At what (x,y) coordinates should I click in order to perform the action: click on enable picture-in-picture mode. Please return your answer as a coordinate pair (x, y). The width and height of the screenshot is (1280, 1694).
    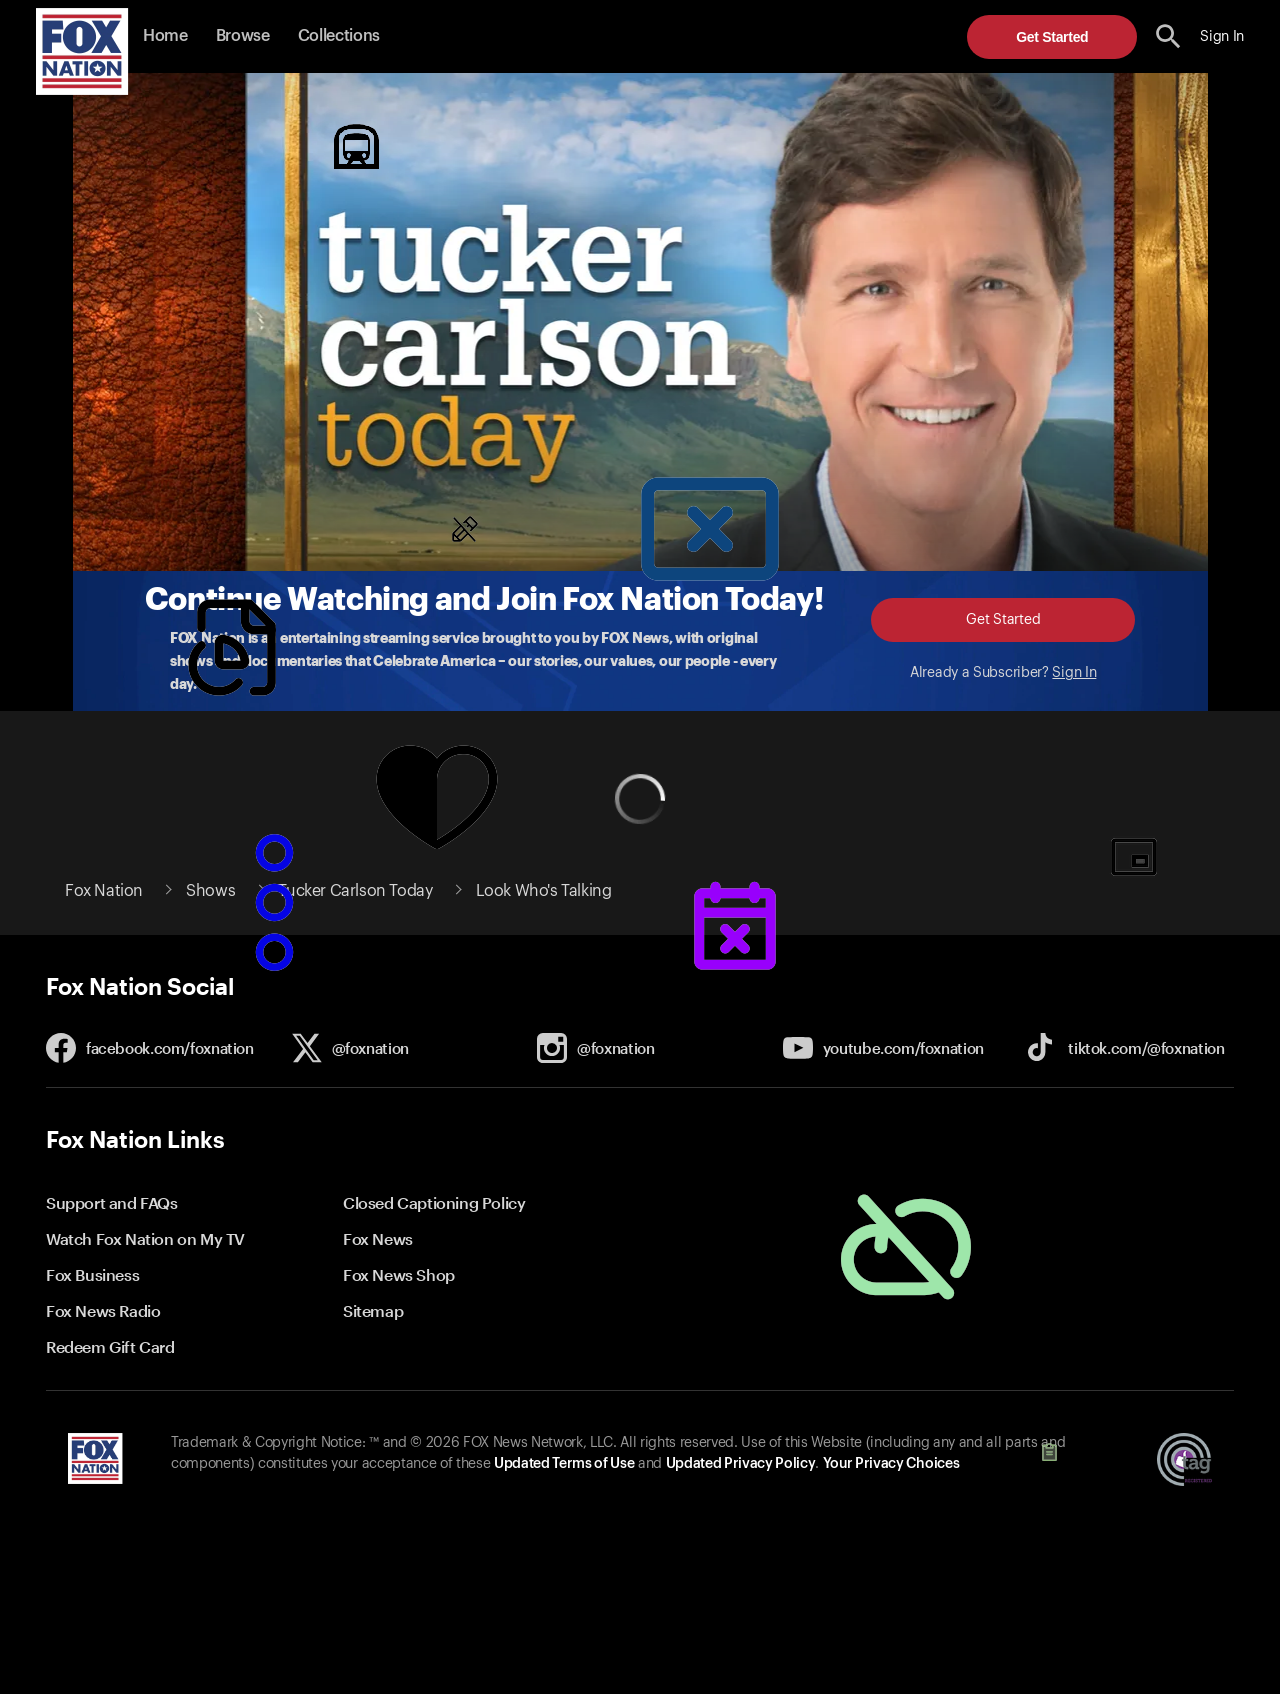
    Looking at the image, I should click on (1134, 857).